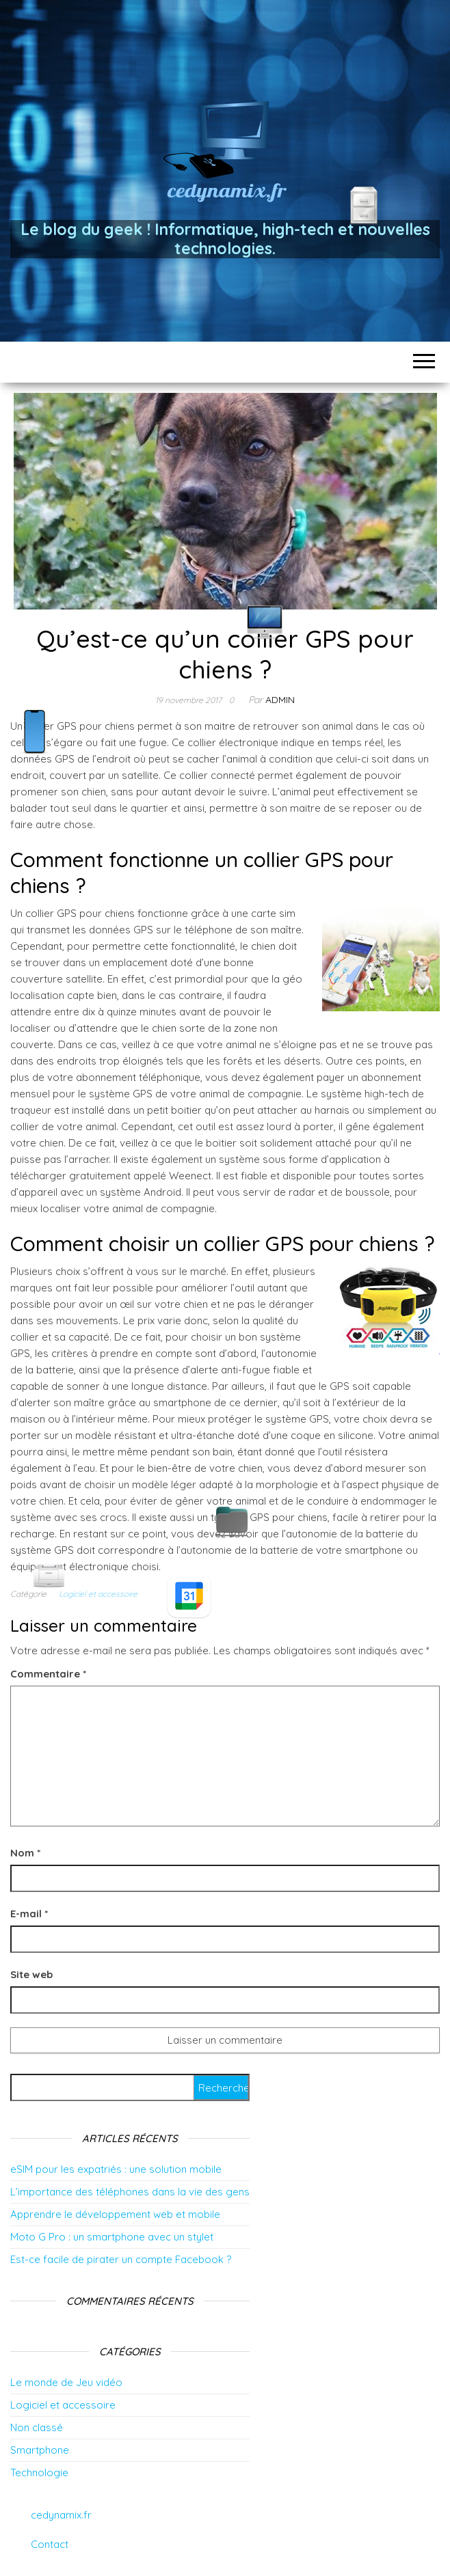  What do you see at coordinates (232, 1521) in the screenshot?
I see `access a remote or network folder` at bounding box center [232, 1521].